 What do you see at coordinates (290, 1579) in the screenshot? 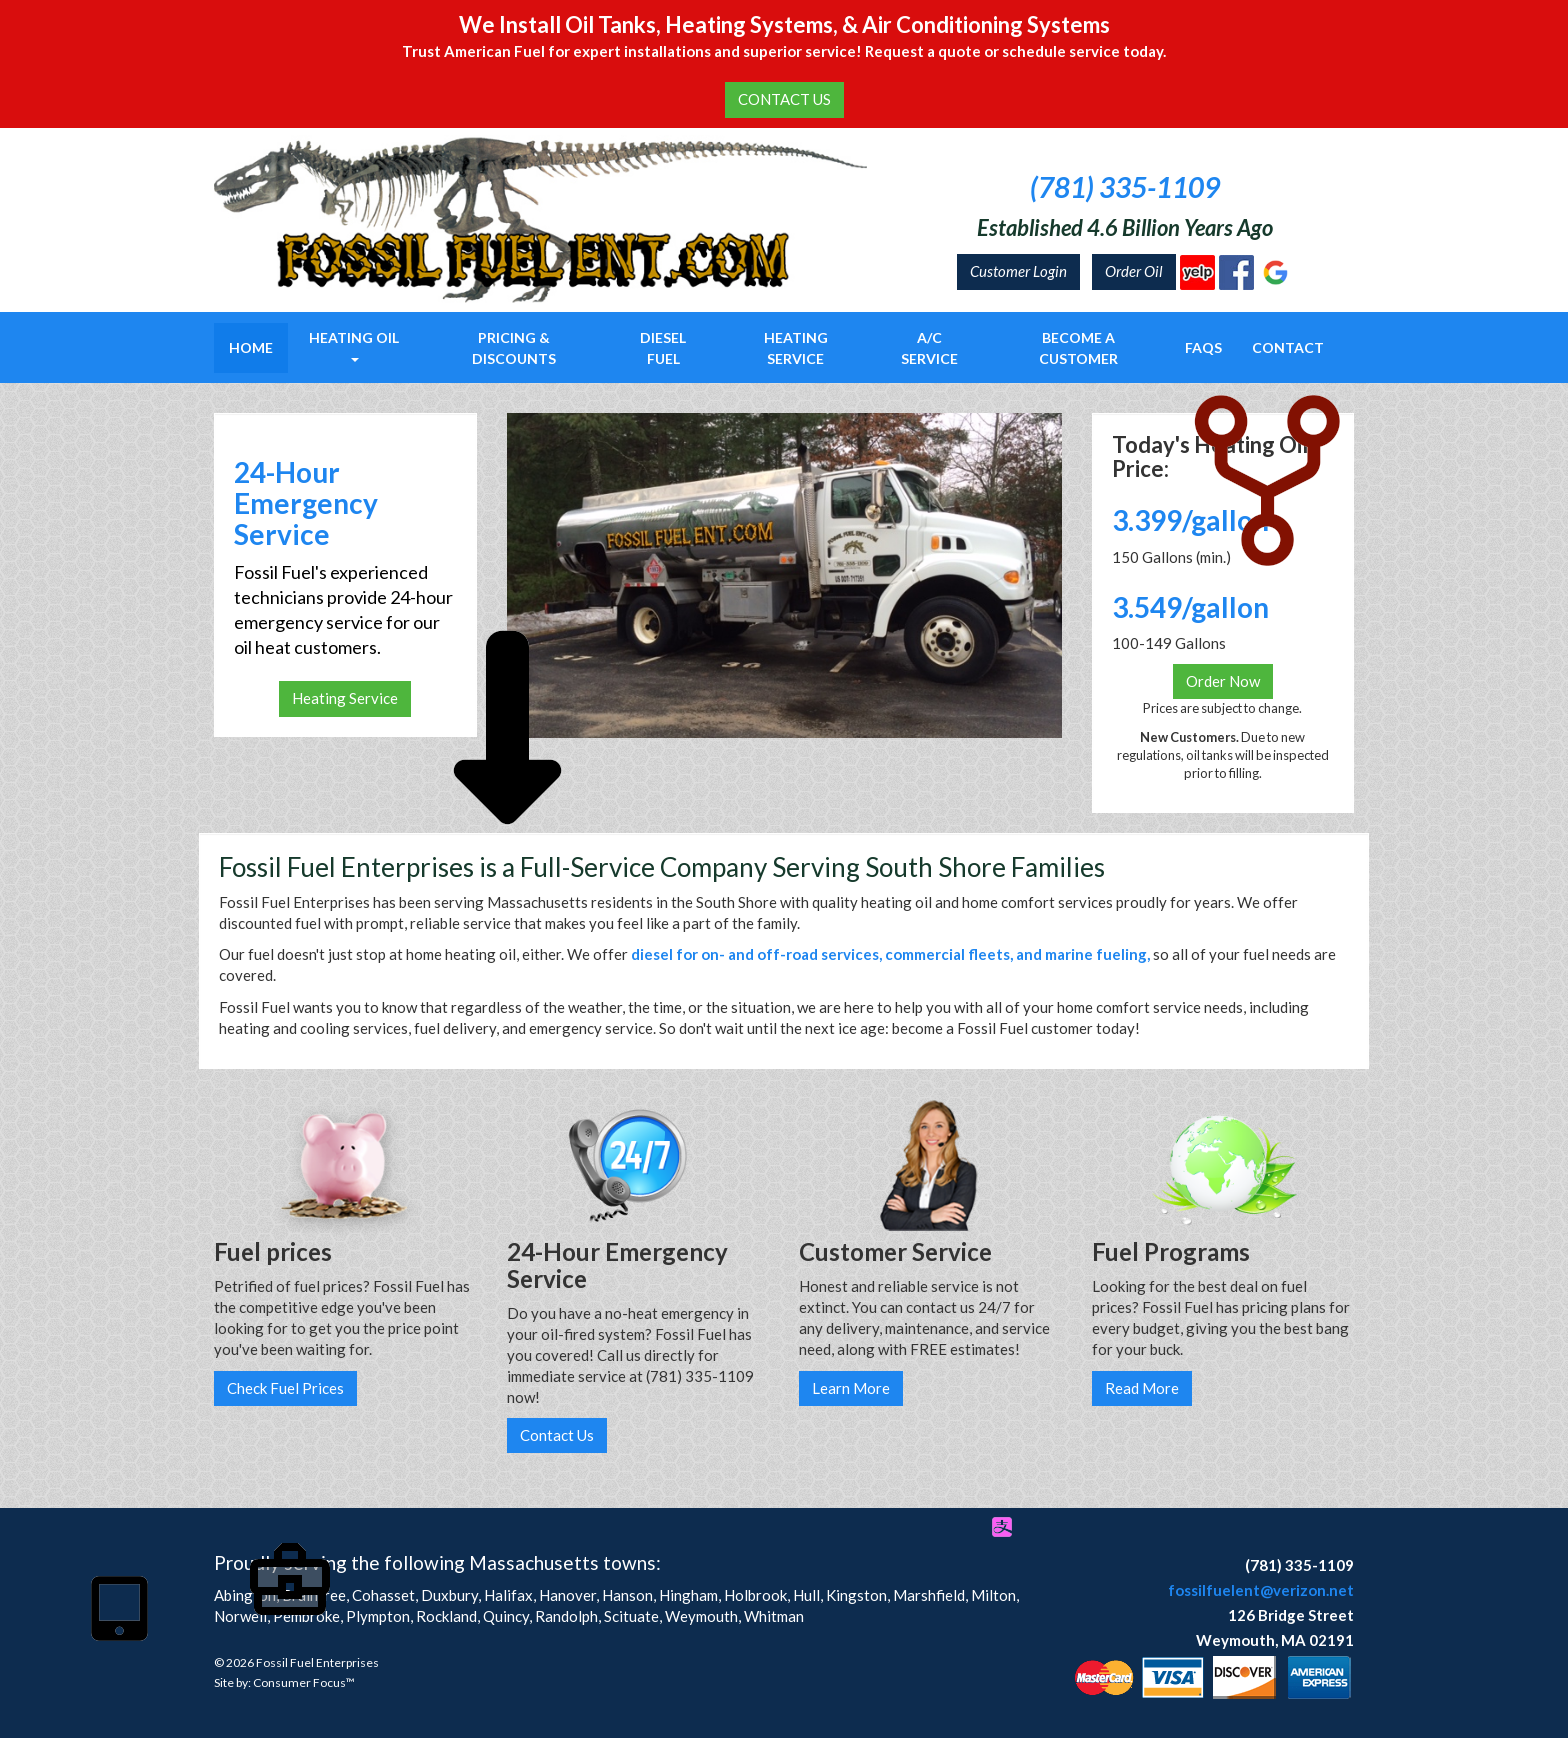
I see `access work or business-related features` at bounding box center [290, 1579].